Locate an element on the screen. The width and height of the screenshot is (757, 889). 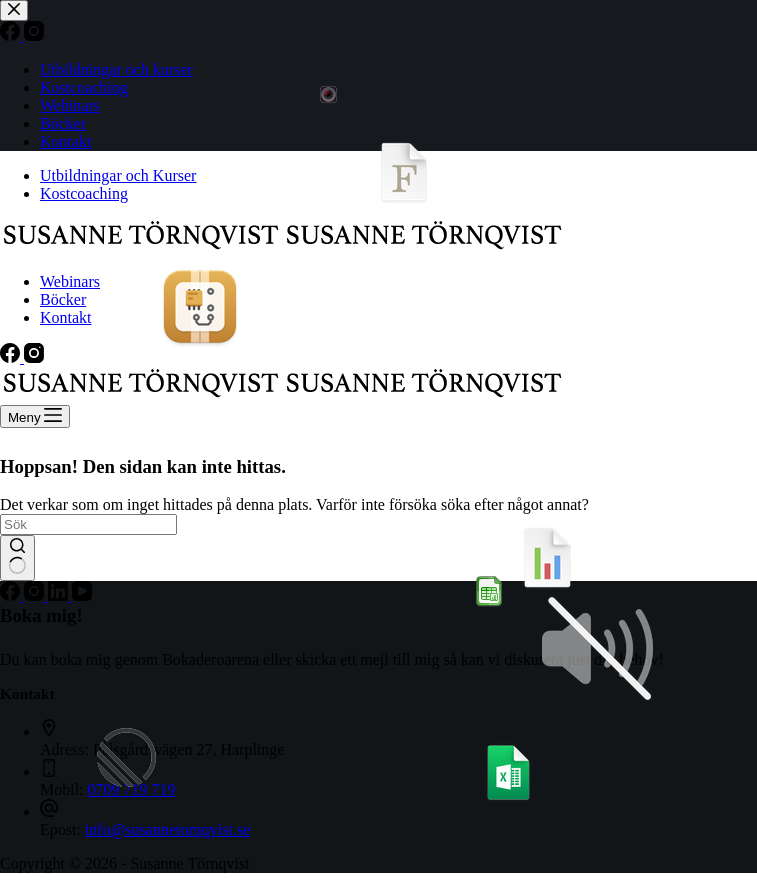
libreoffice calc spreadsheet template file is located at coordinates (489, 591).